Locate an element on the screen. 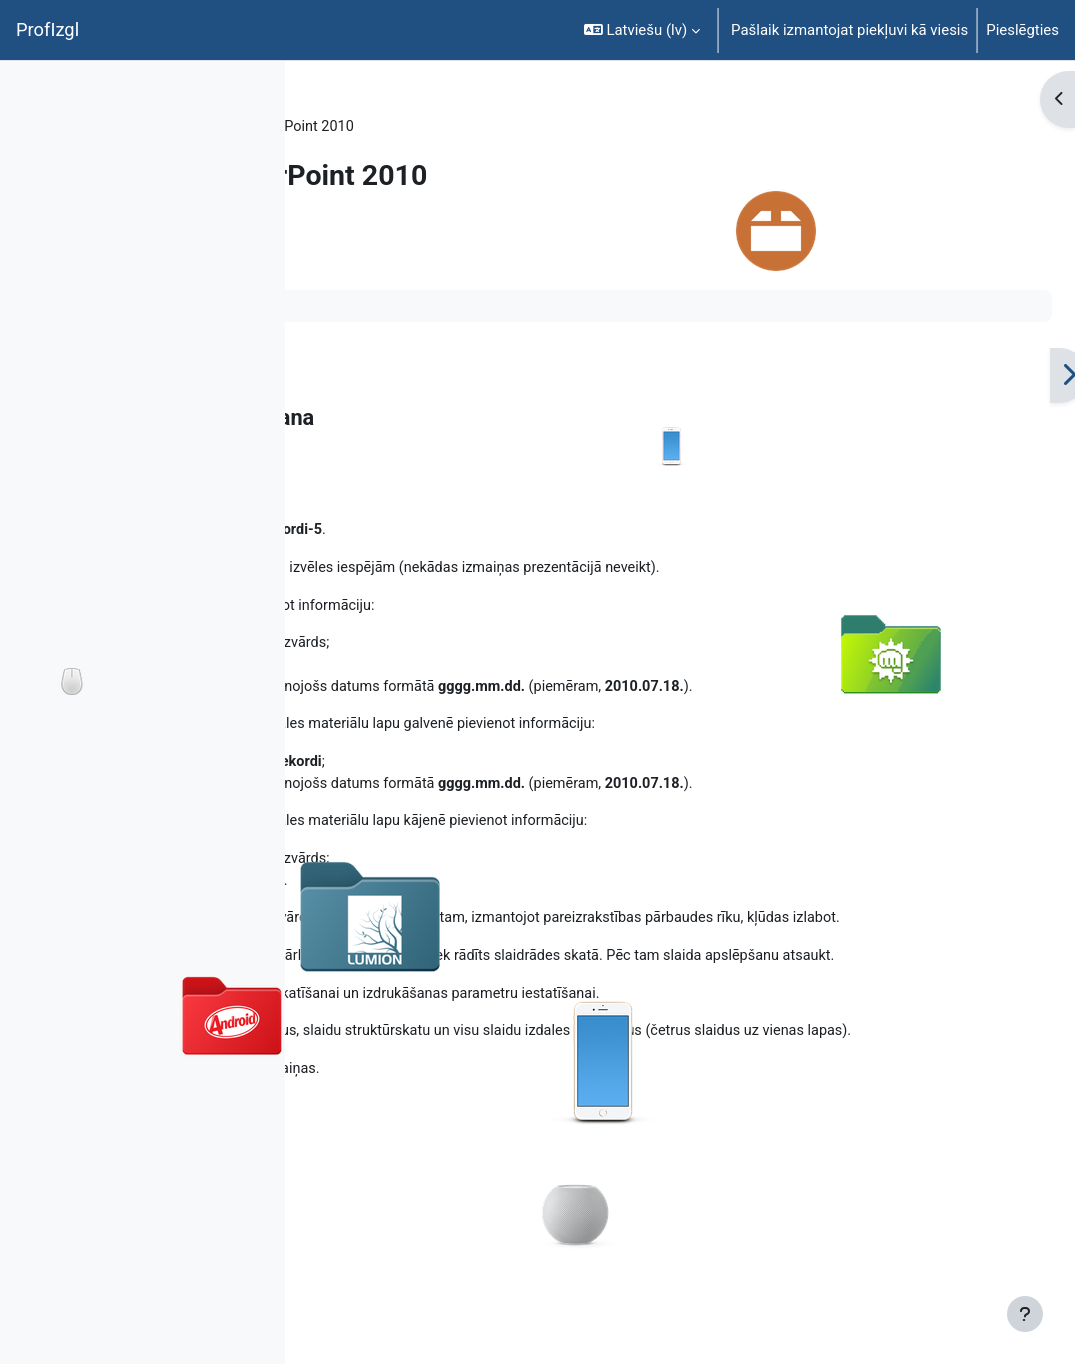 Image resolution: width=1075 pixels, height=1364 pixels. mouse input device settings is located at coordinates (71, 681).